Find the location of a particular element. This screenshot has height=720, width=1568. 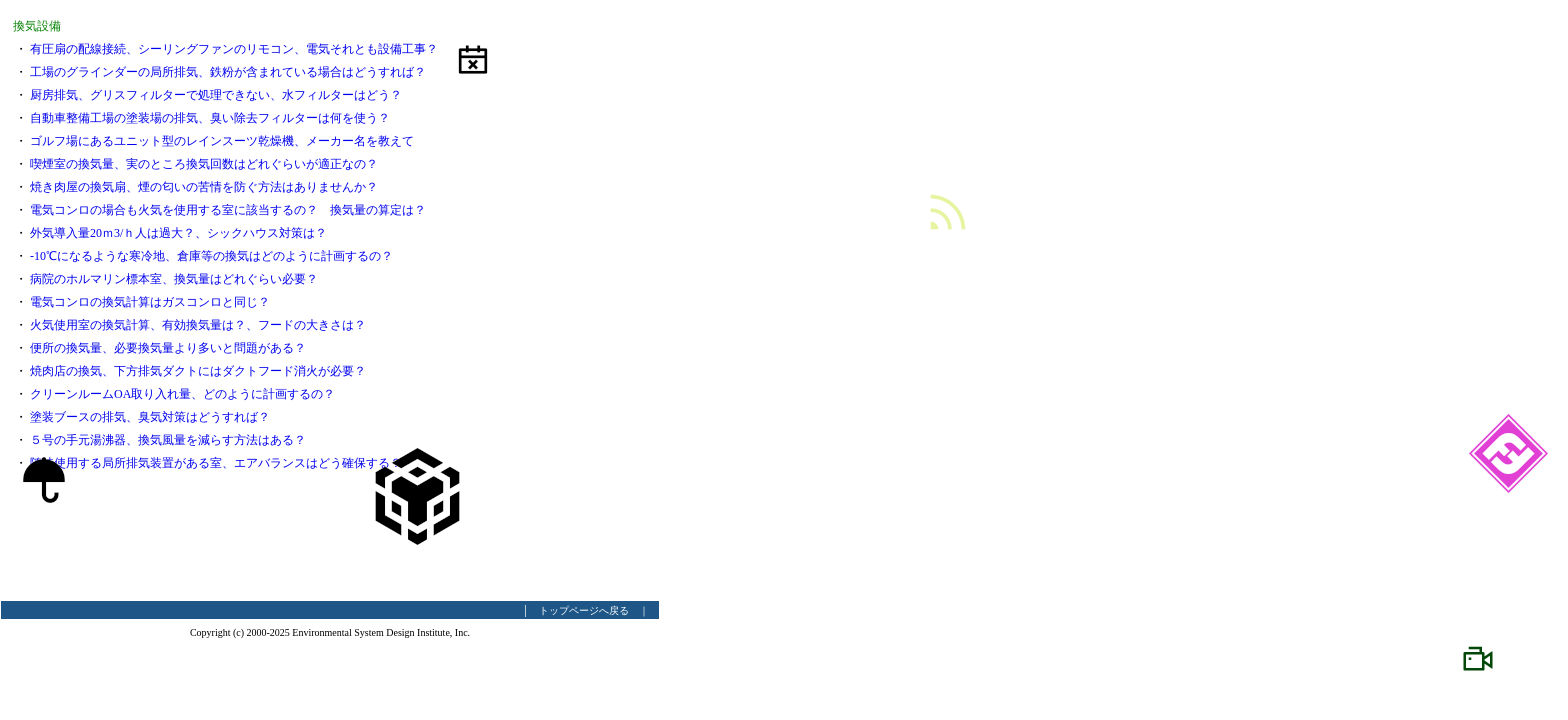

bnb chain logo is located at coordinates (417, 496).